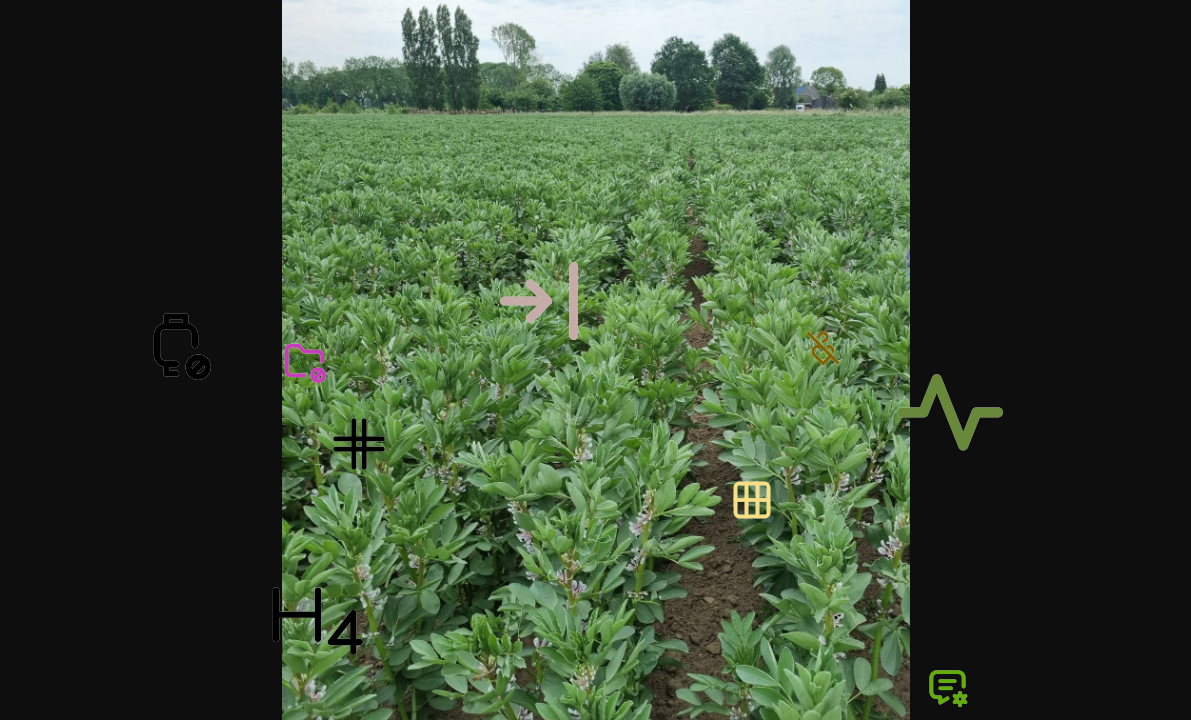 The width and height of the screenshot is (1191, 720). Describe the element at coordinates (539, 301) in the screenshot. I see `collapse sidebar or panel to the right` at that location.